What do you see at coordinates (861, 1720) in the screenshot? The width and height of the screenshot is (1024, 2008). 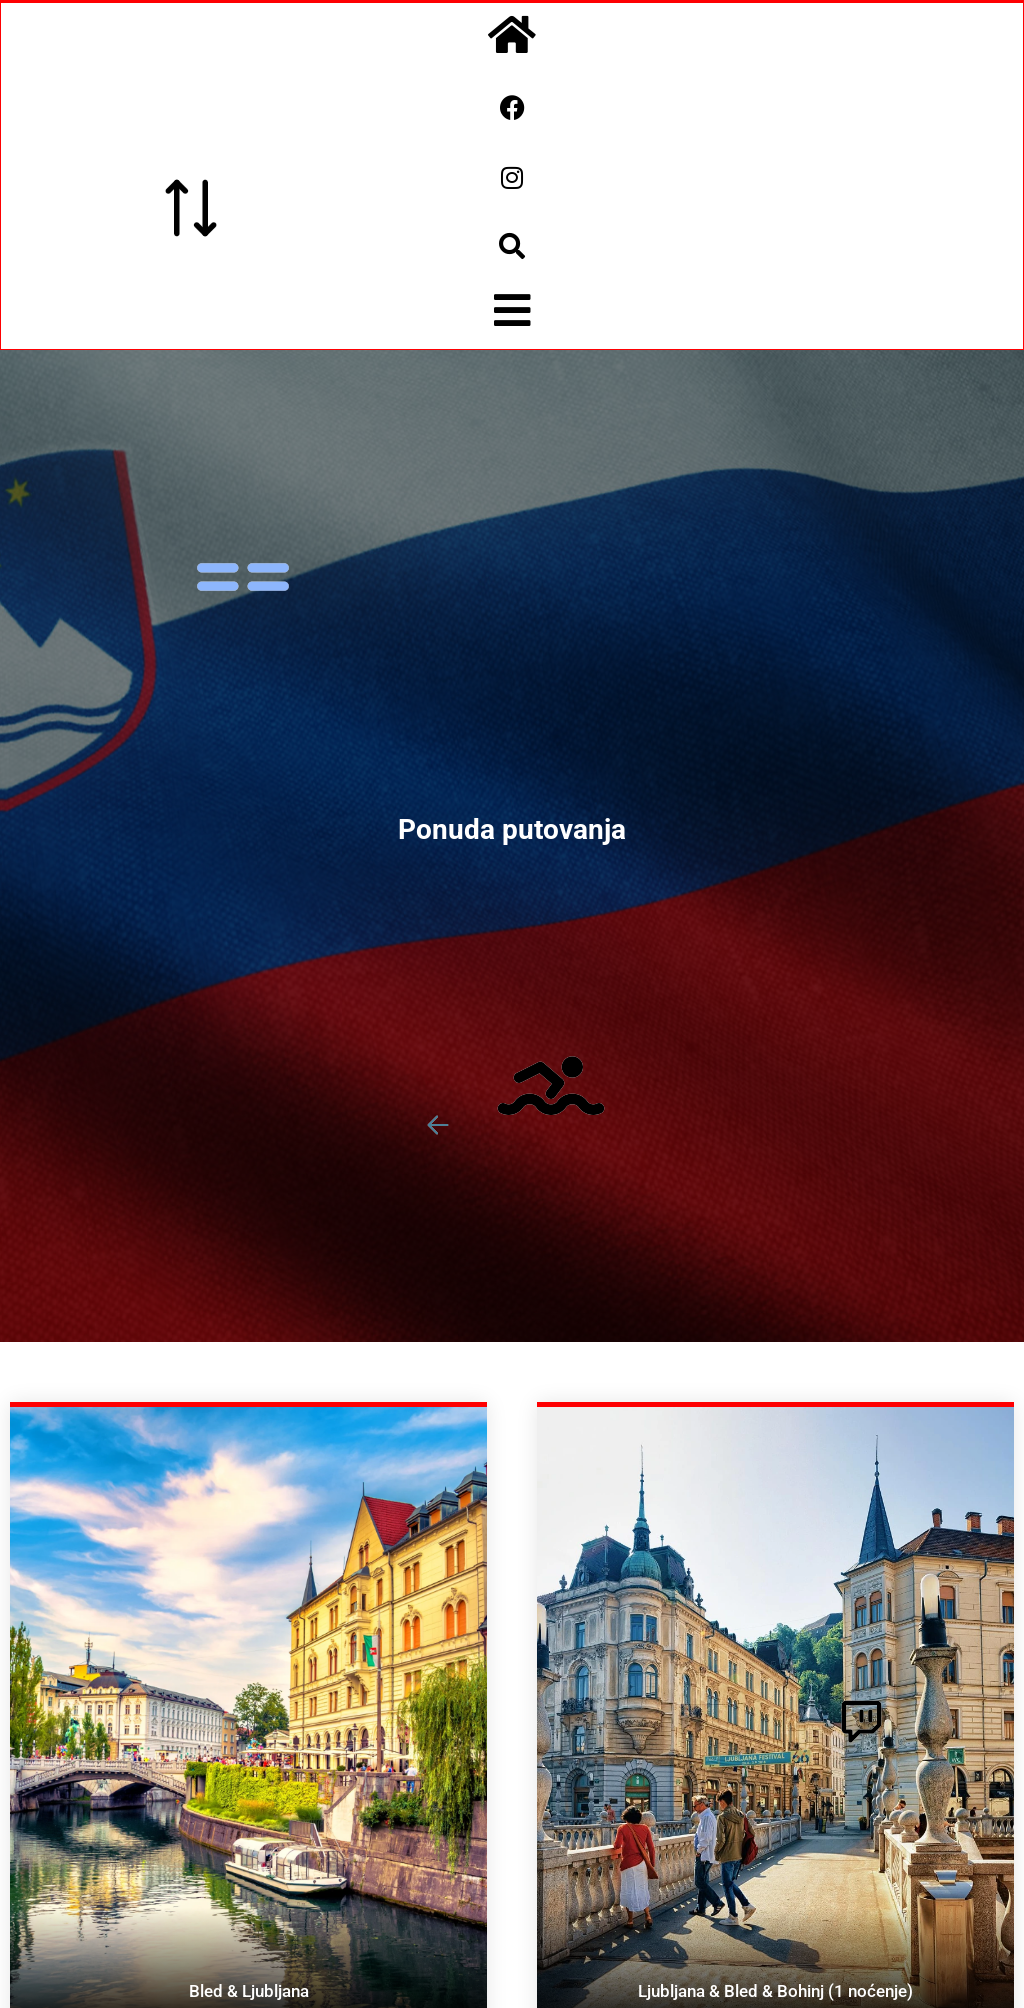 I see `open twitch app or website` at bounding box center [861, 1720].